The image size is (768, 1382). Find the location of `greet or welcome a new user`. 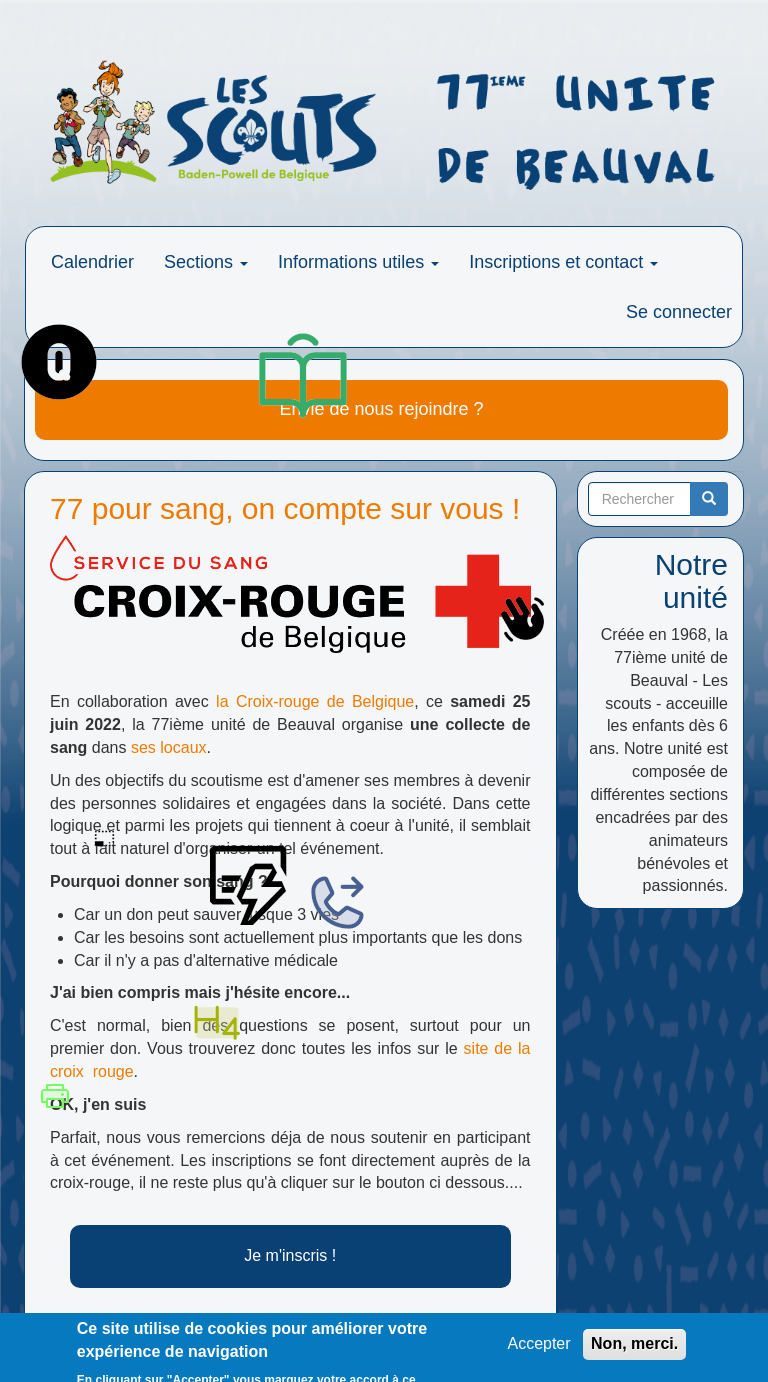

greet or welcome a new user is located at coordinates (522, 618).